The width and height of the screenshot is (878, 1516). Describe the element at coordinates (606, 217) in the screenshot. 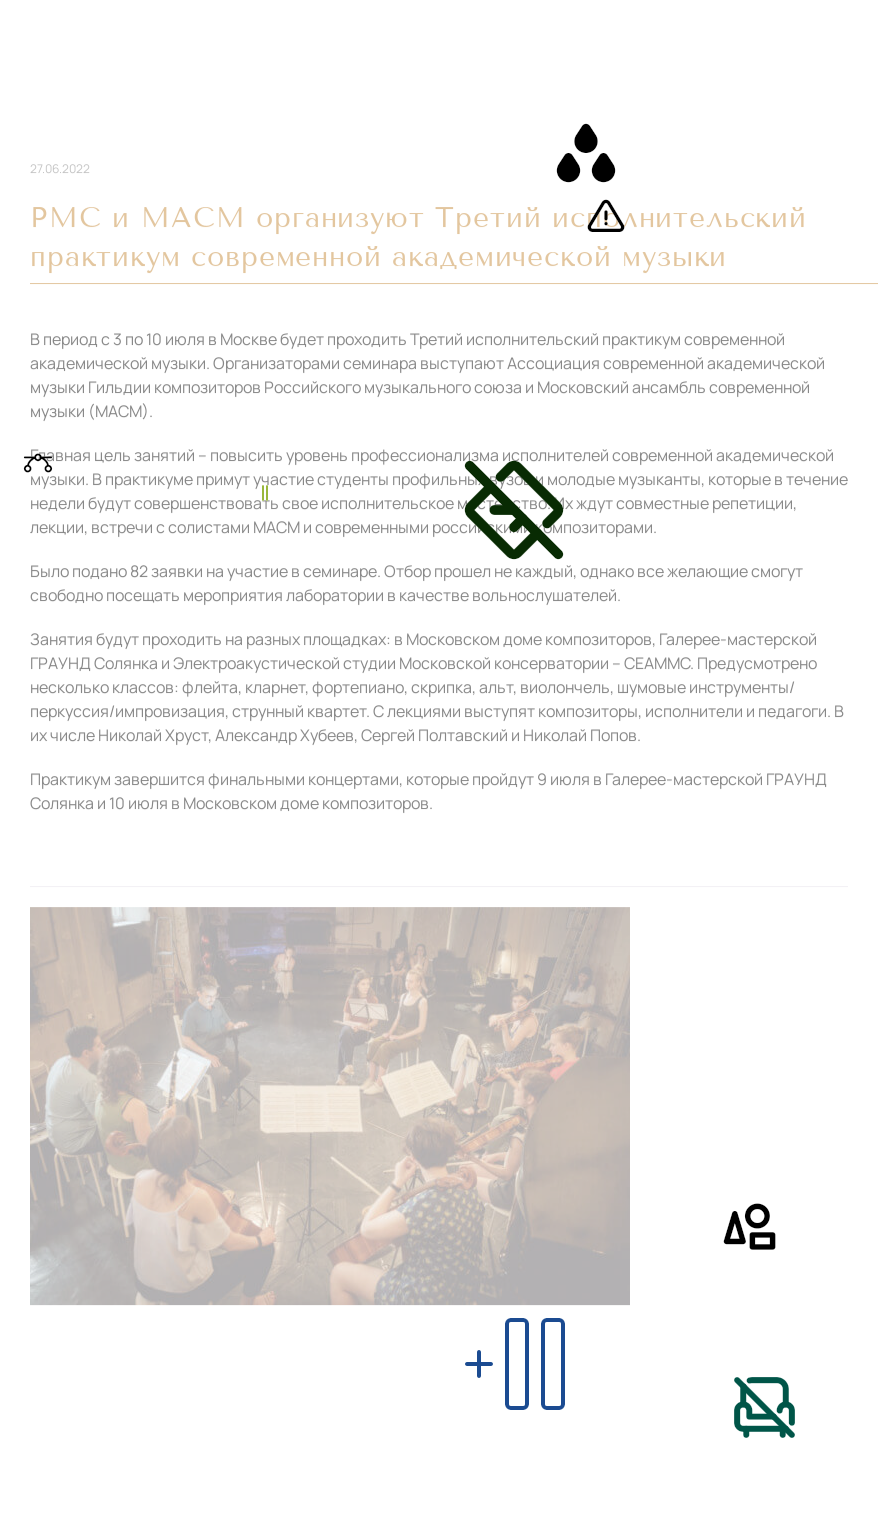

I see `warning or caution indicator` at that location.